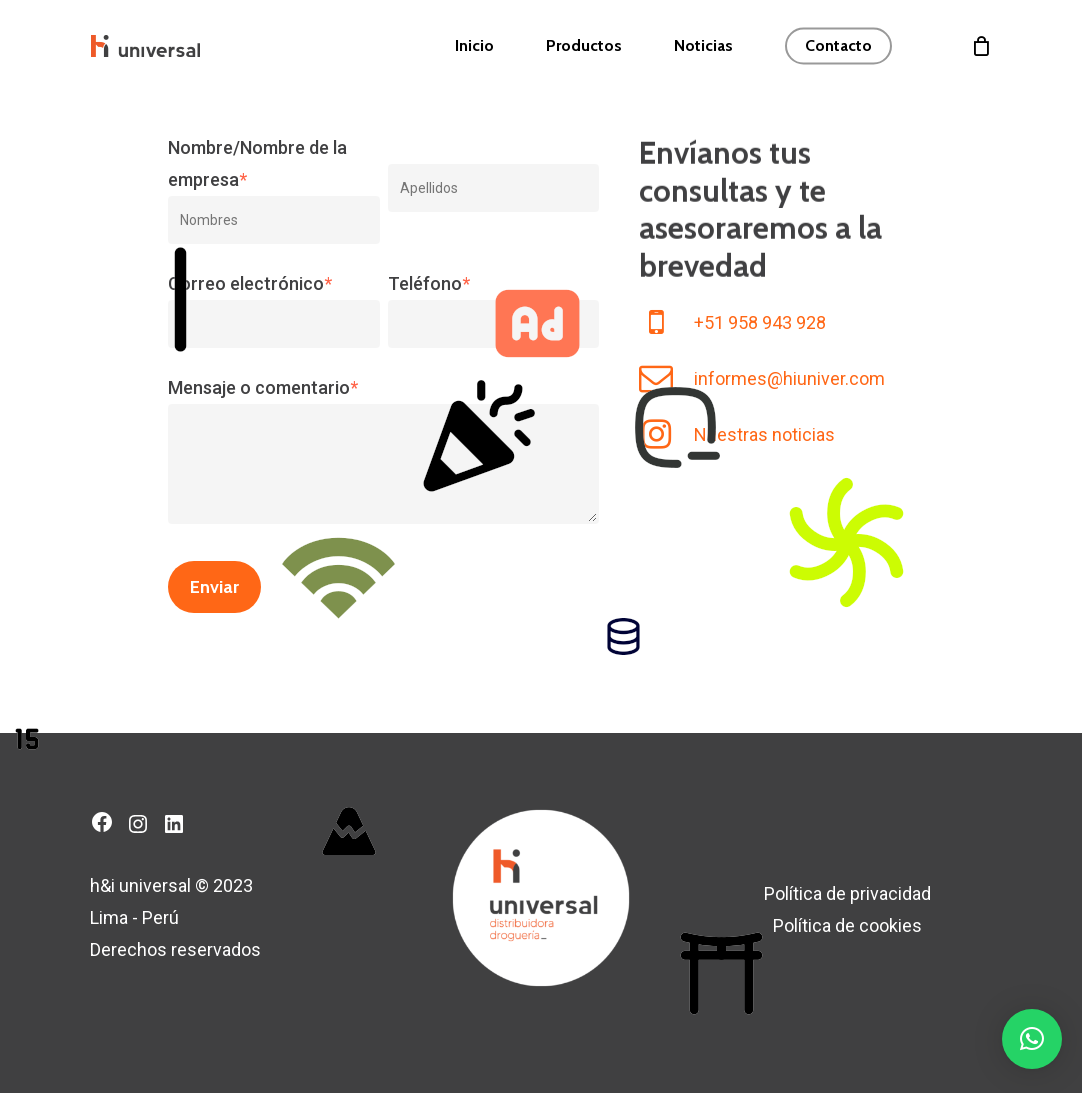  Describe the element at coordinates (537, 323) in the screenshot. I see `indicates sponsored or advertisement content` at that location.